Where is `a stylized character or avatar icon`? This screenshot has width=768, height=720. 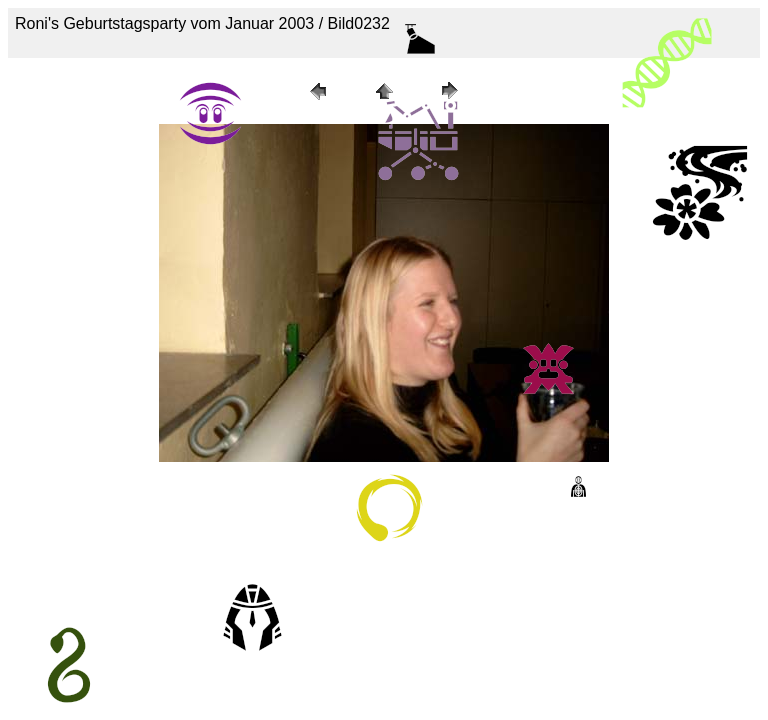
a stylized character or avatar icon is located at coordinates (210, 113).